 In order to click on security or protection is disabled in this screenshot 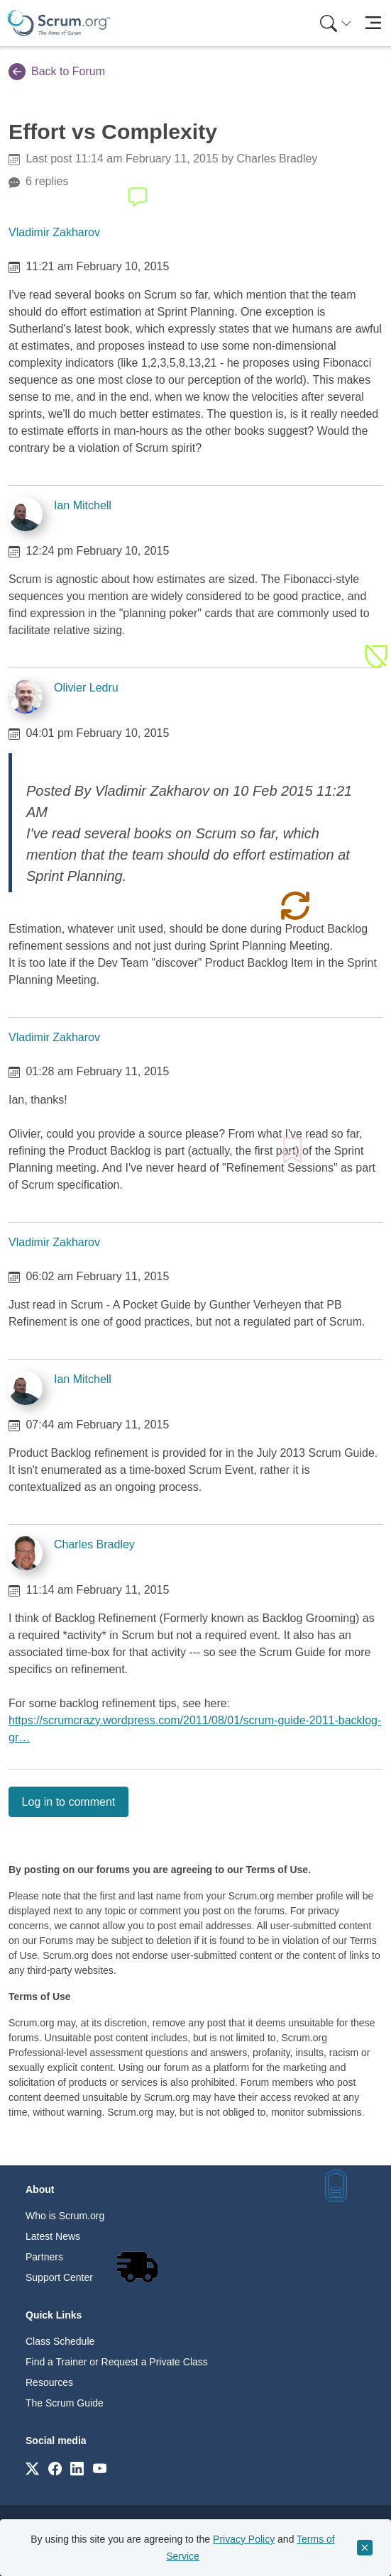, I will do `click(376, 655)`.